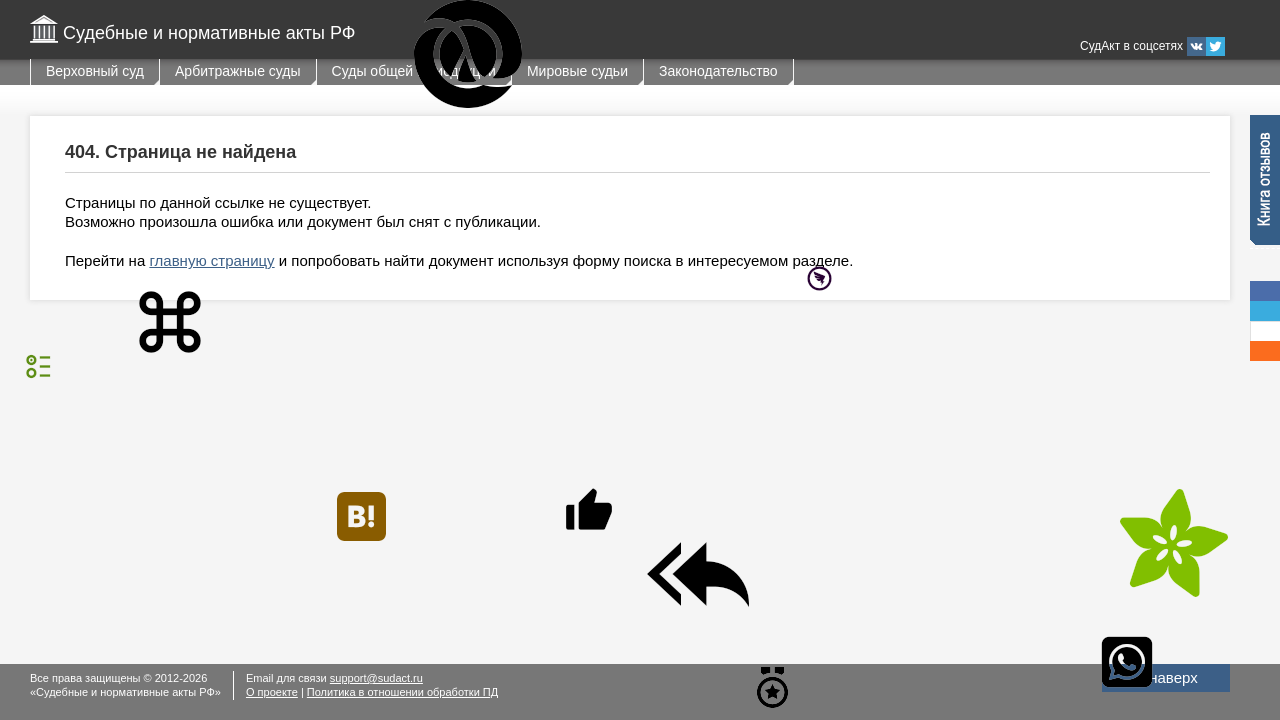  What do you see at coordinates (1174, 543) in the screenshot?
I see `visit the Adafruit website or store` at bounding box center [1174, 543].